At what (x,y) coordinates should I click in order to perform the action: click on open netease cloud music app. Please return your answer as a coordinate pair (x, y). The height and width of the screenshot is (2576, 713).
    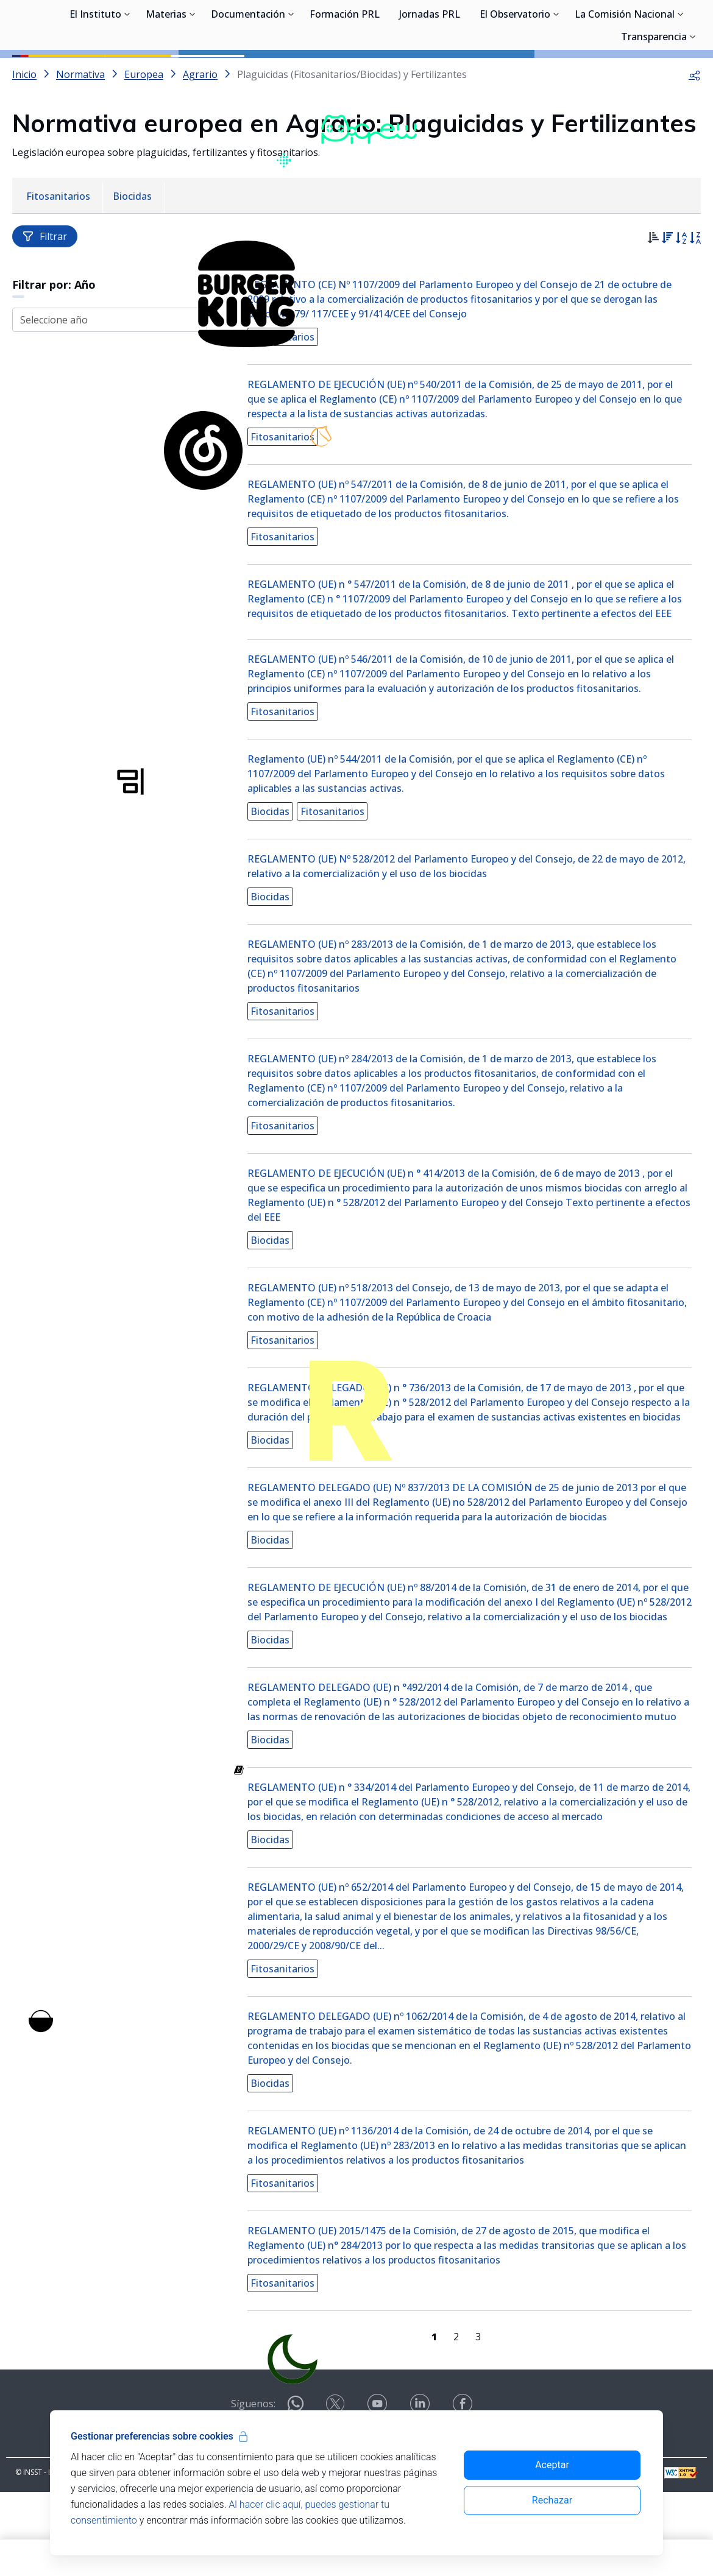
    Looking at the image, I should click on (203, 450).